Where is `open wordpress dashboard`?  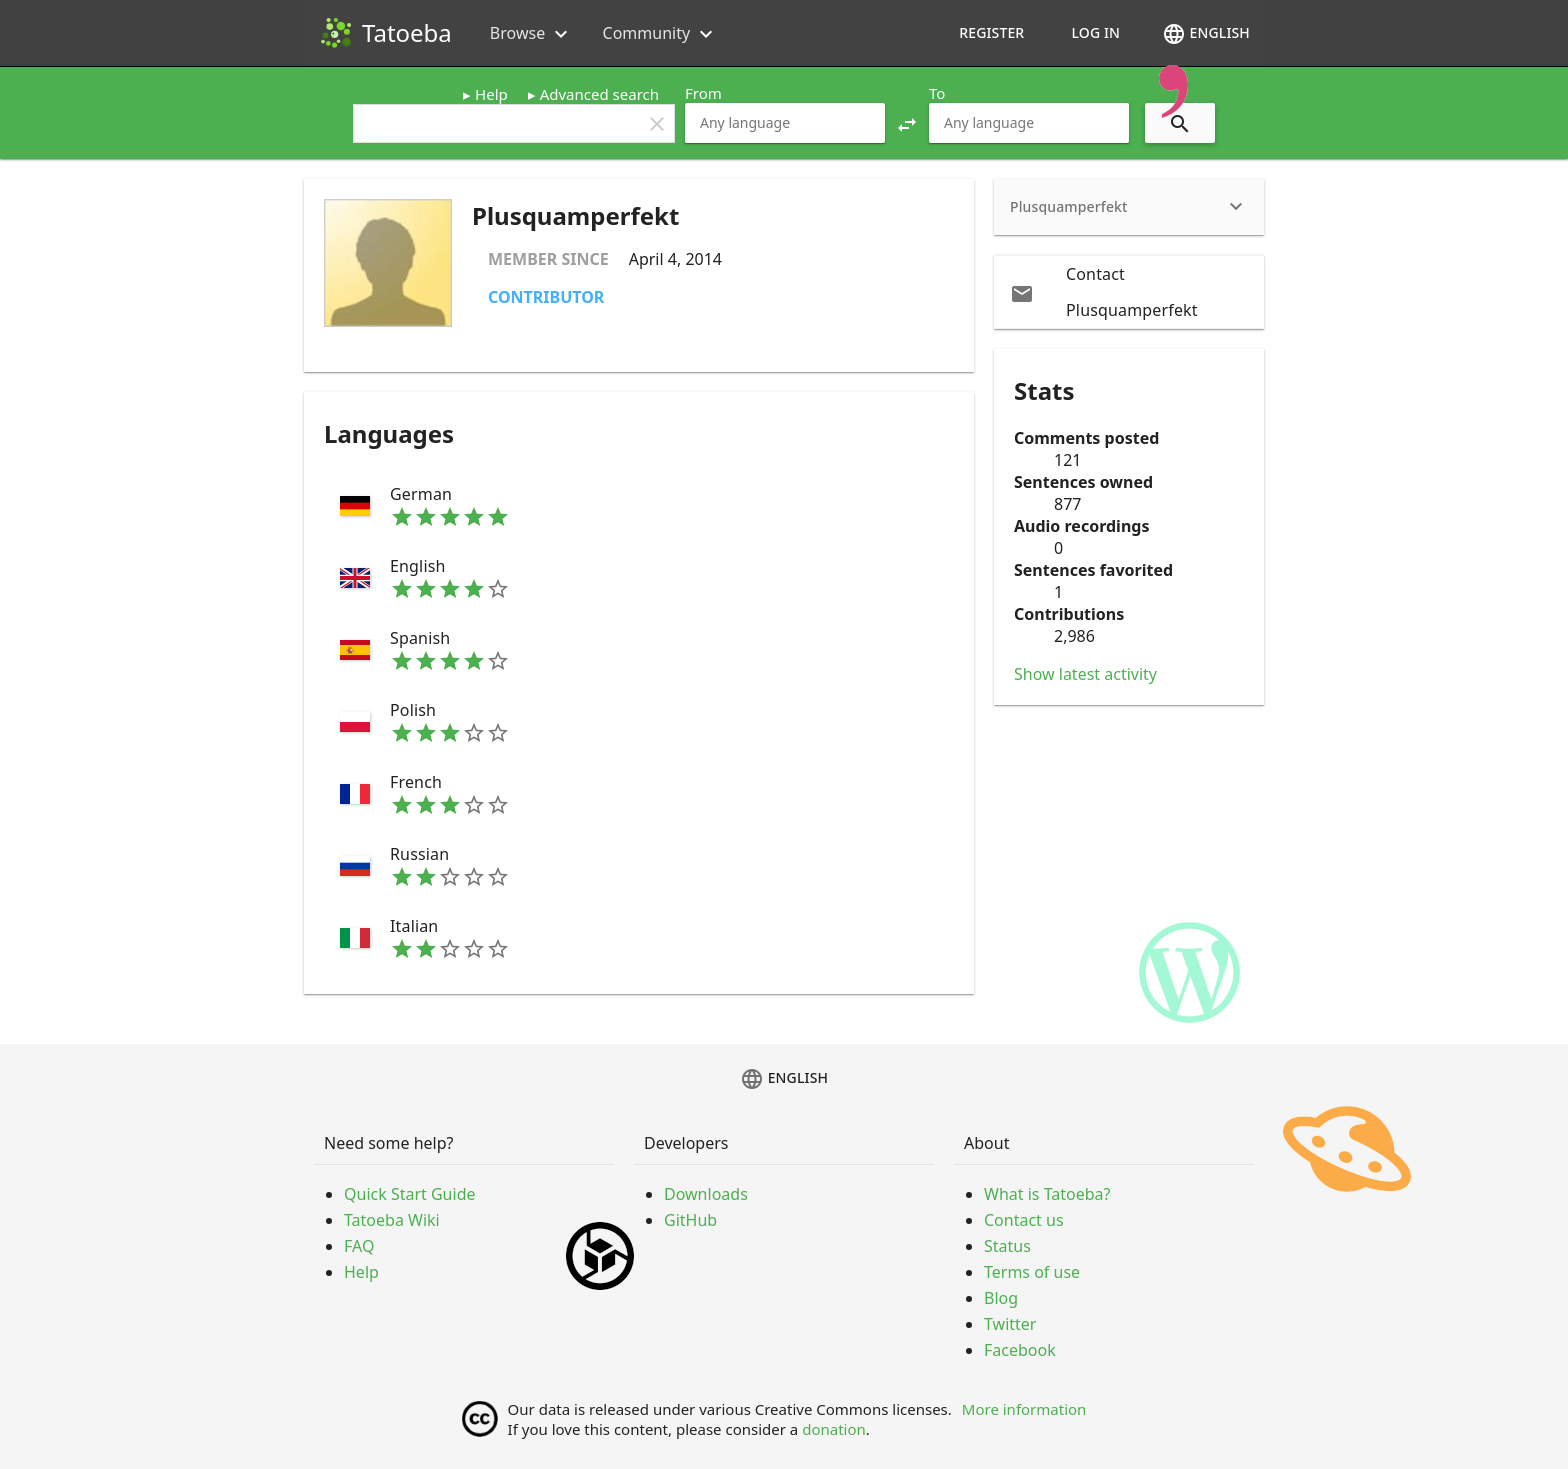
open wordpress dashboard is located at coordinates (1189, 972).